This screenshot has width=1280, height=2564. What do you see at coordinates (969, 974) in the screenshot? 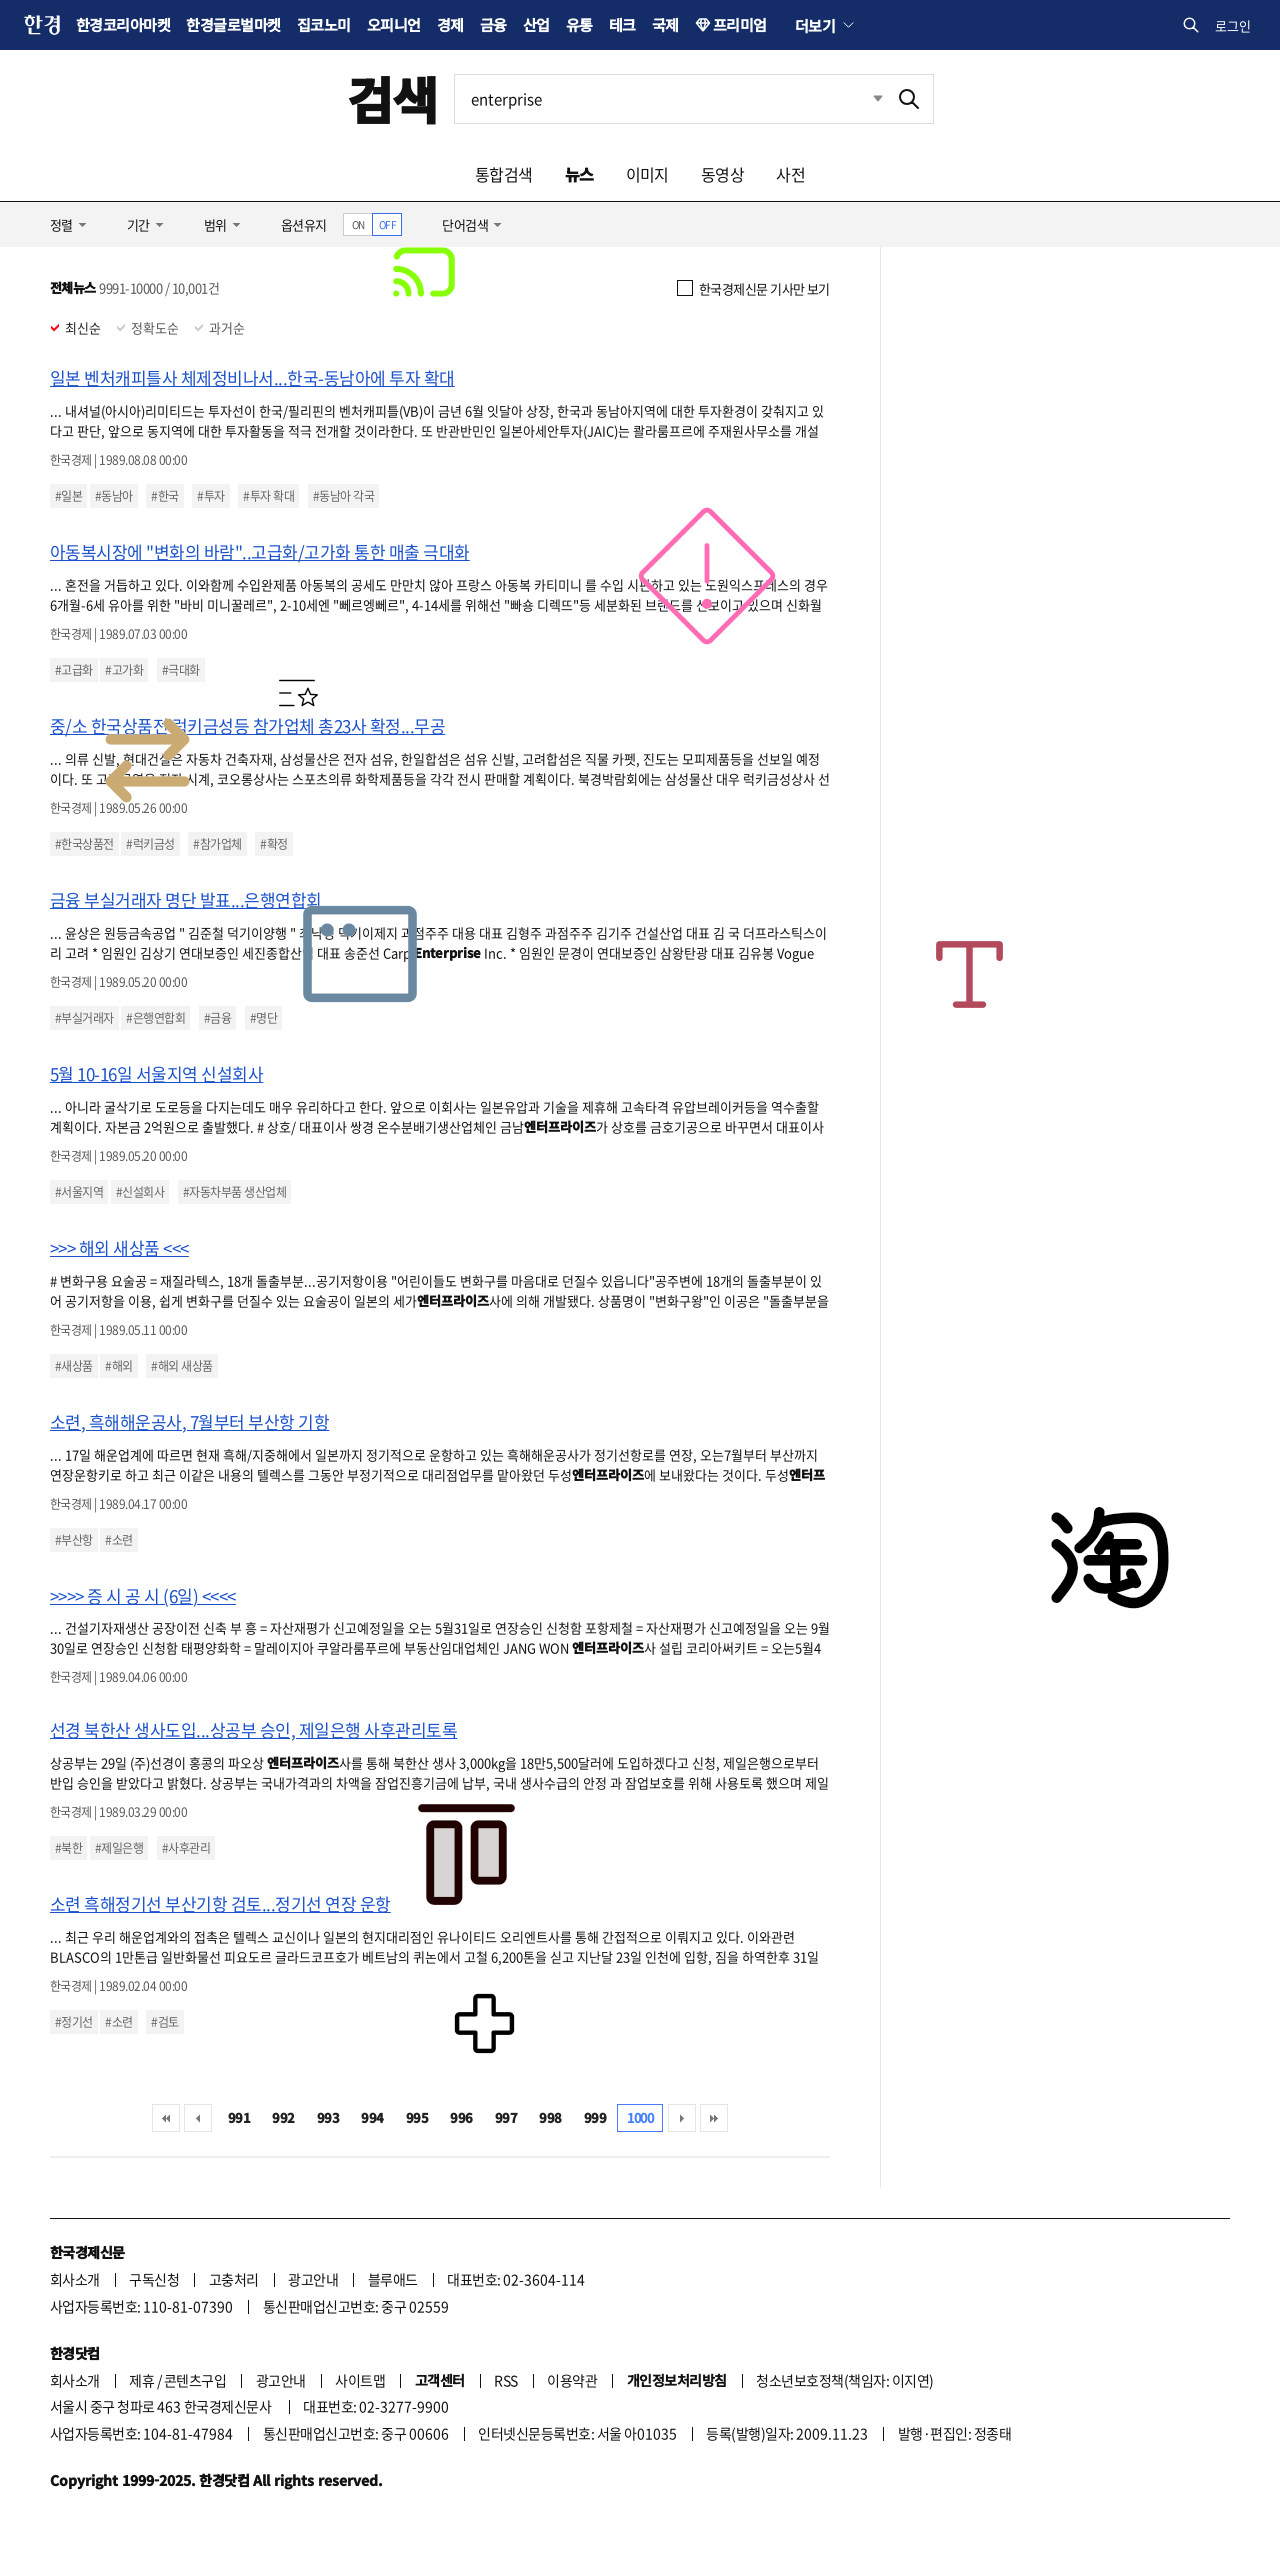
I see `format text or access text styling options` at bounding box center [969, 974].